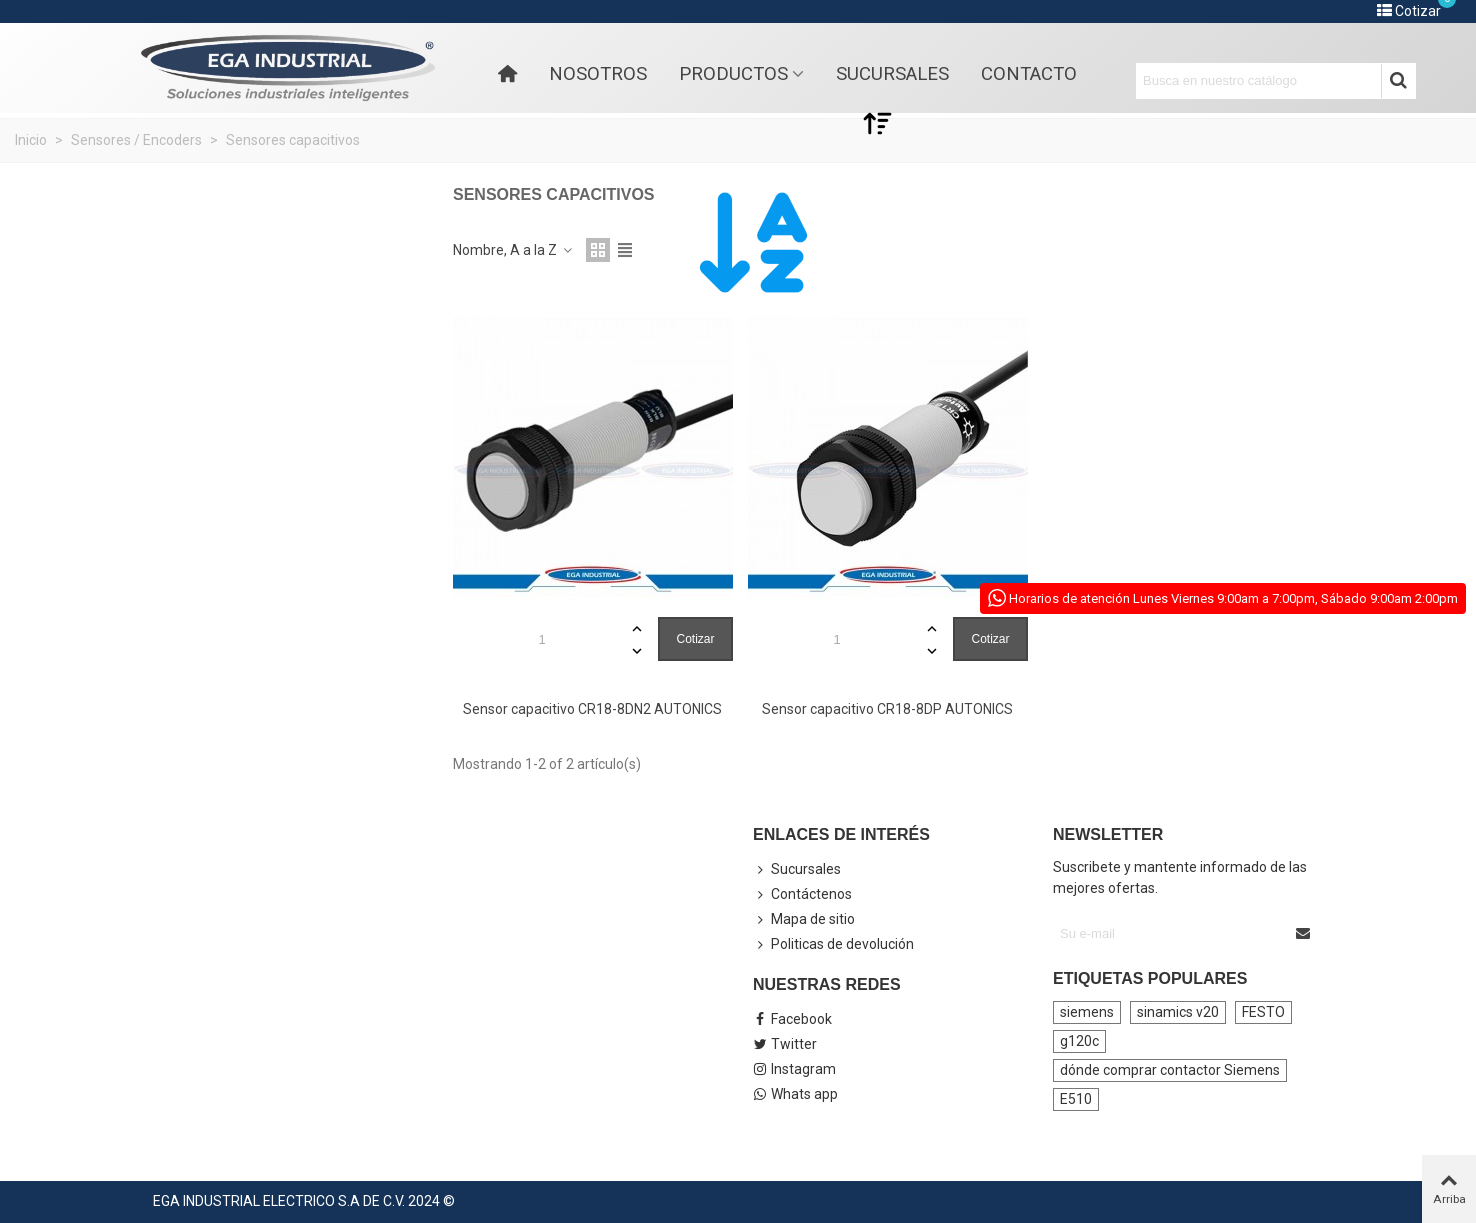 This screenshot has height=1223, width=1476. What do you see at coordinates (877, 123) in the screenshot?
I see `sort items in ascending order` at bounding box center [877, 123].